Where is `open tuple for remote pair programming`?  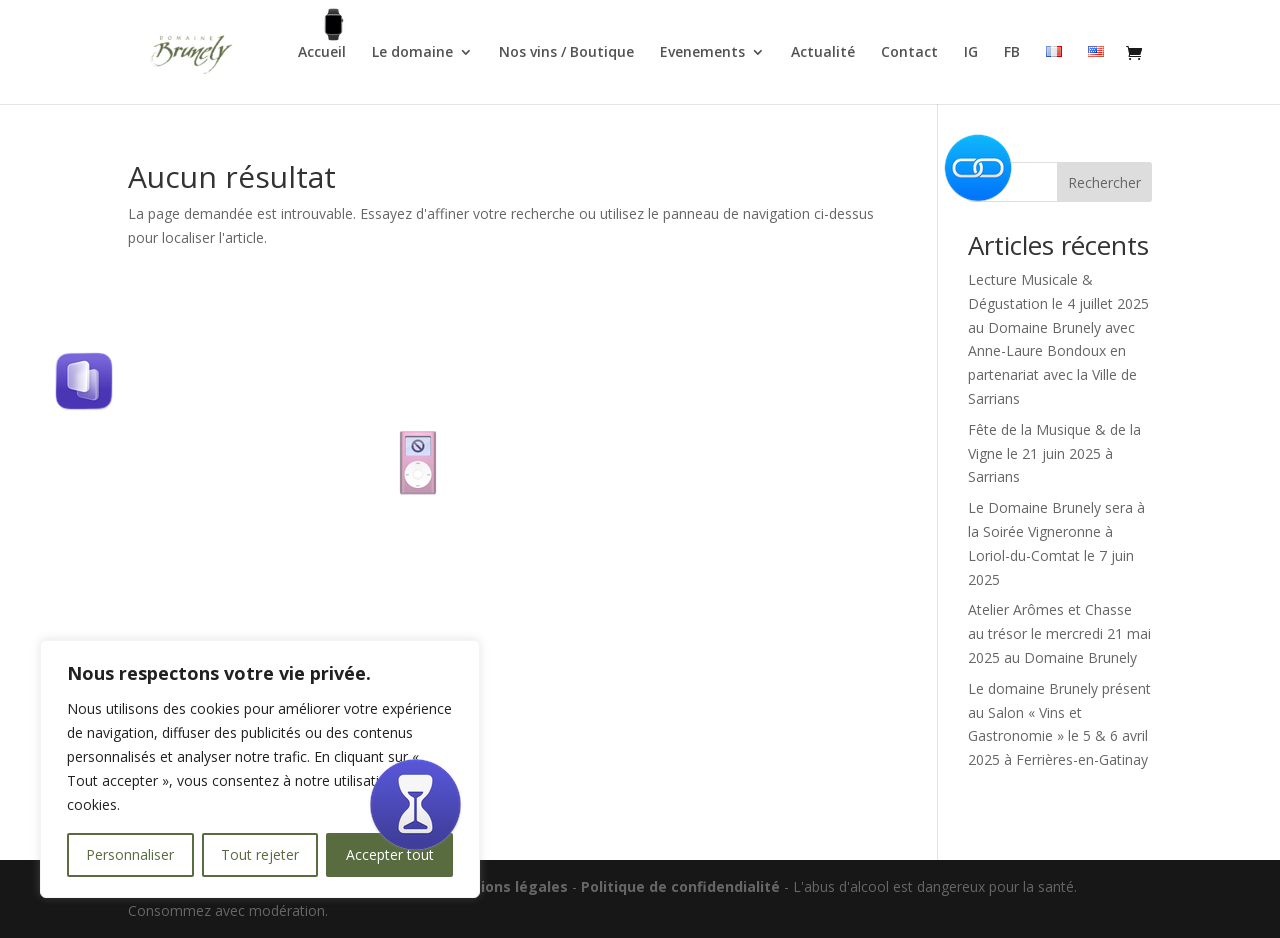
open tuple for remote pair programming is located at coordinates (84, 381).